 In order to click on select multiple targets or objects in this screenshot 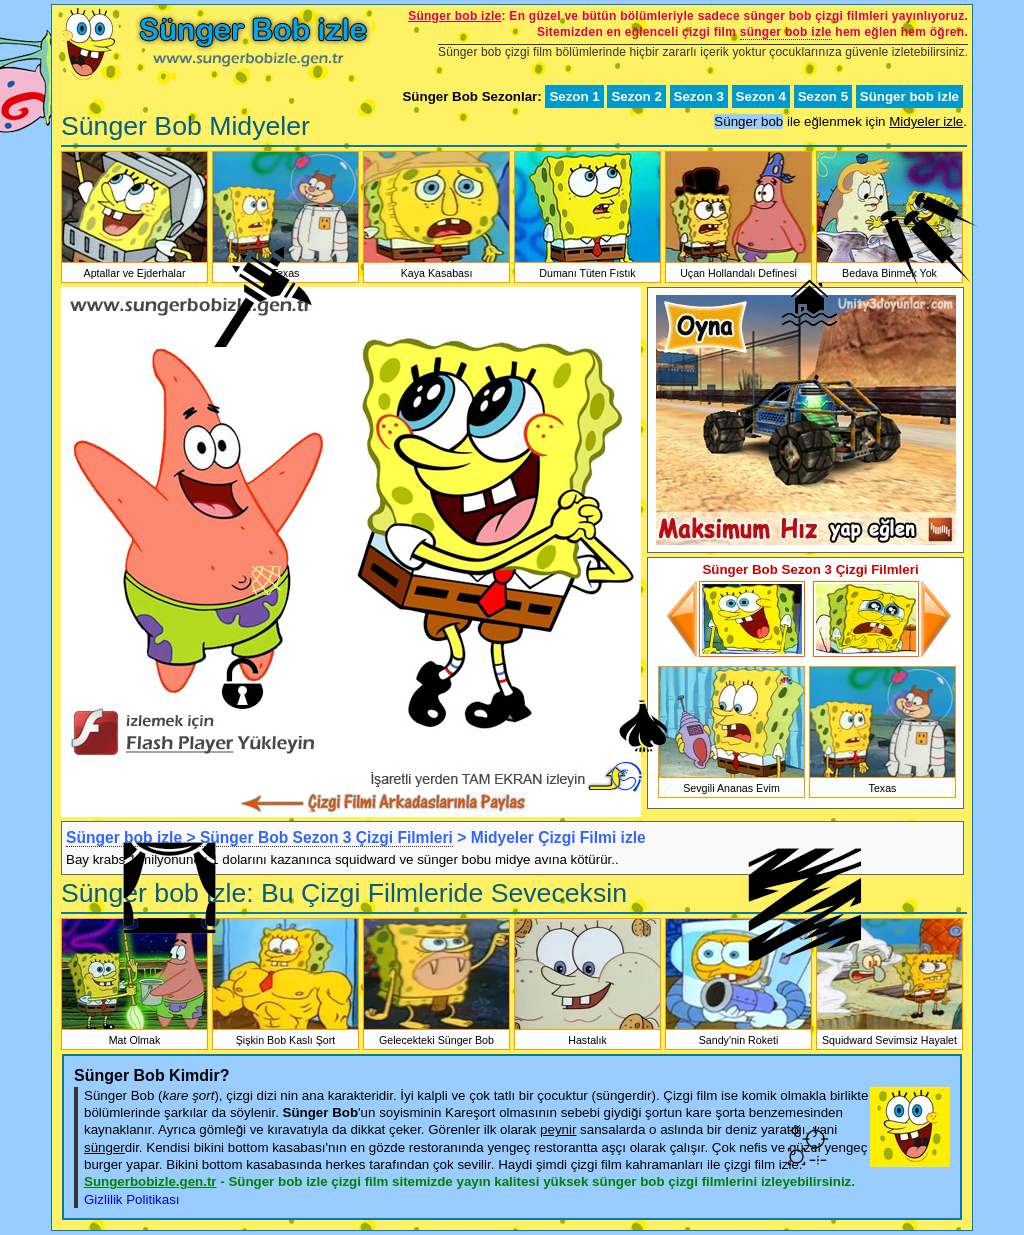, I will do `click(807, 1145)`.